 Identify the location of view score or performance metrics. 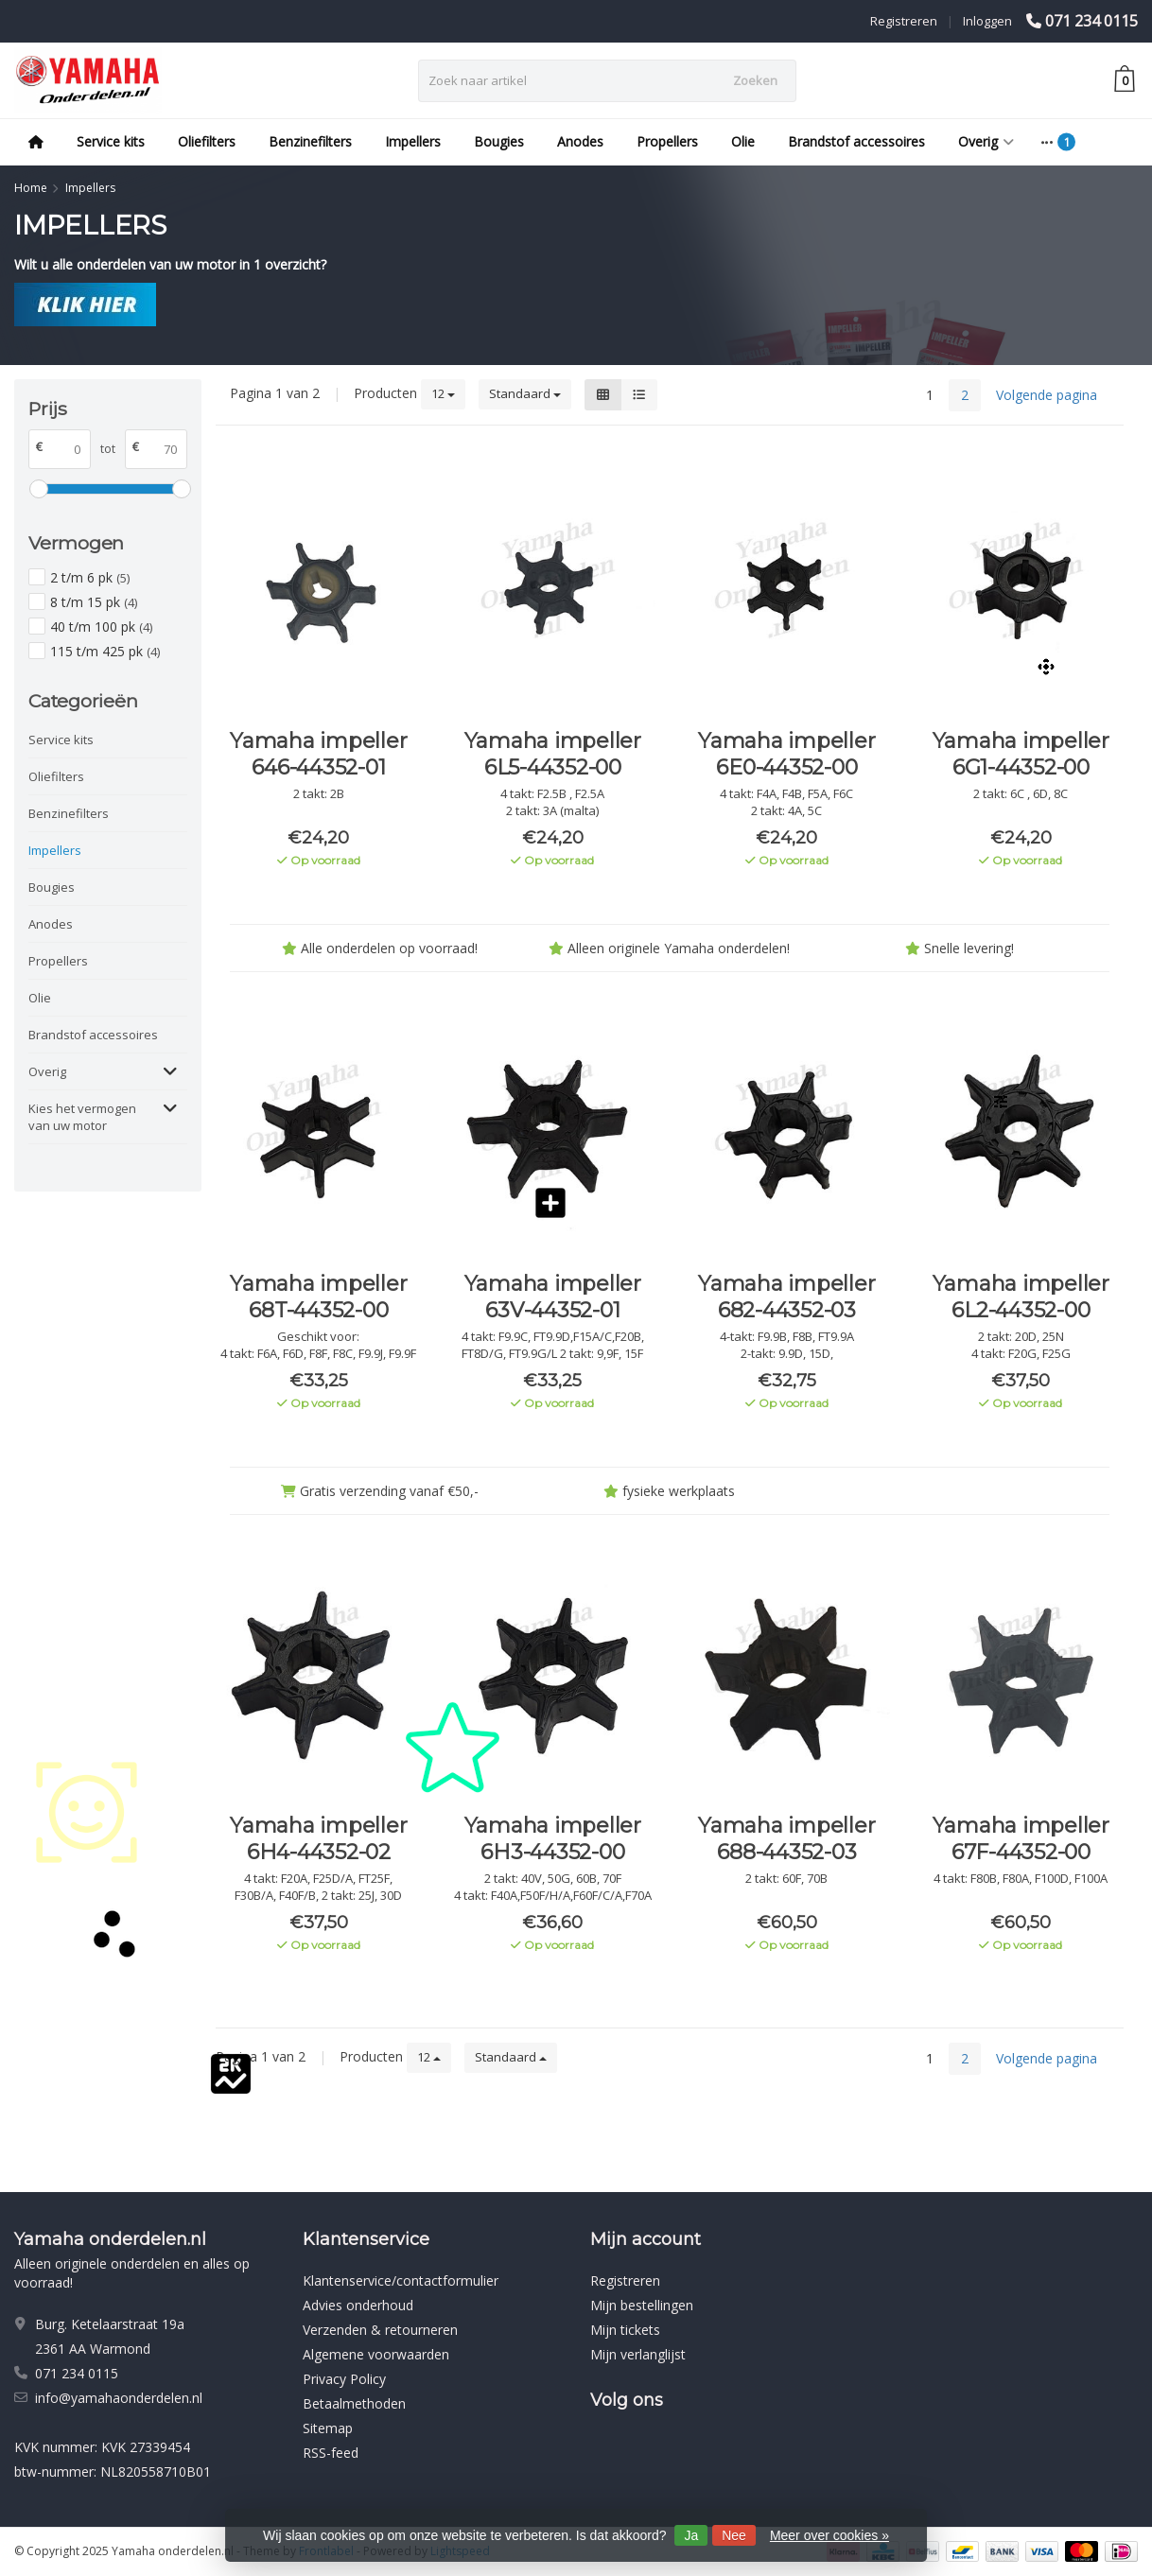
(231, 2074).